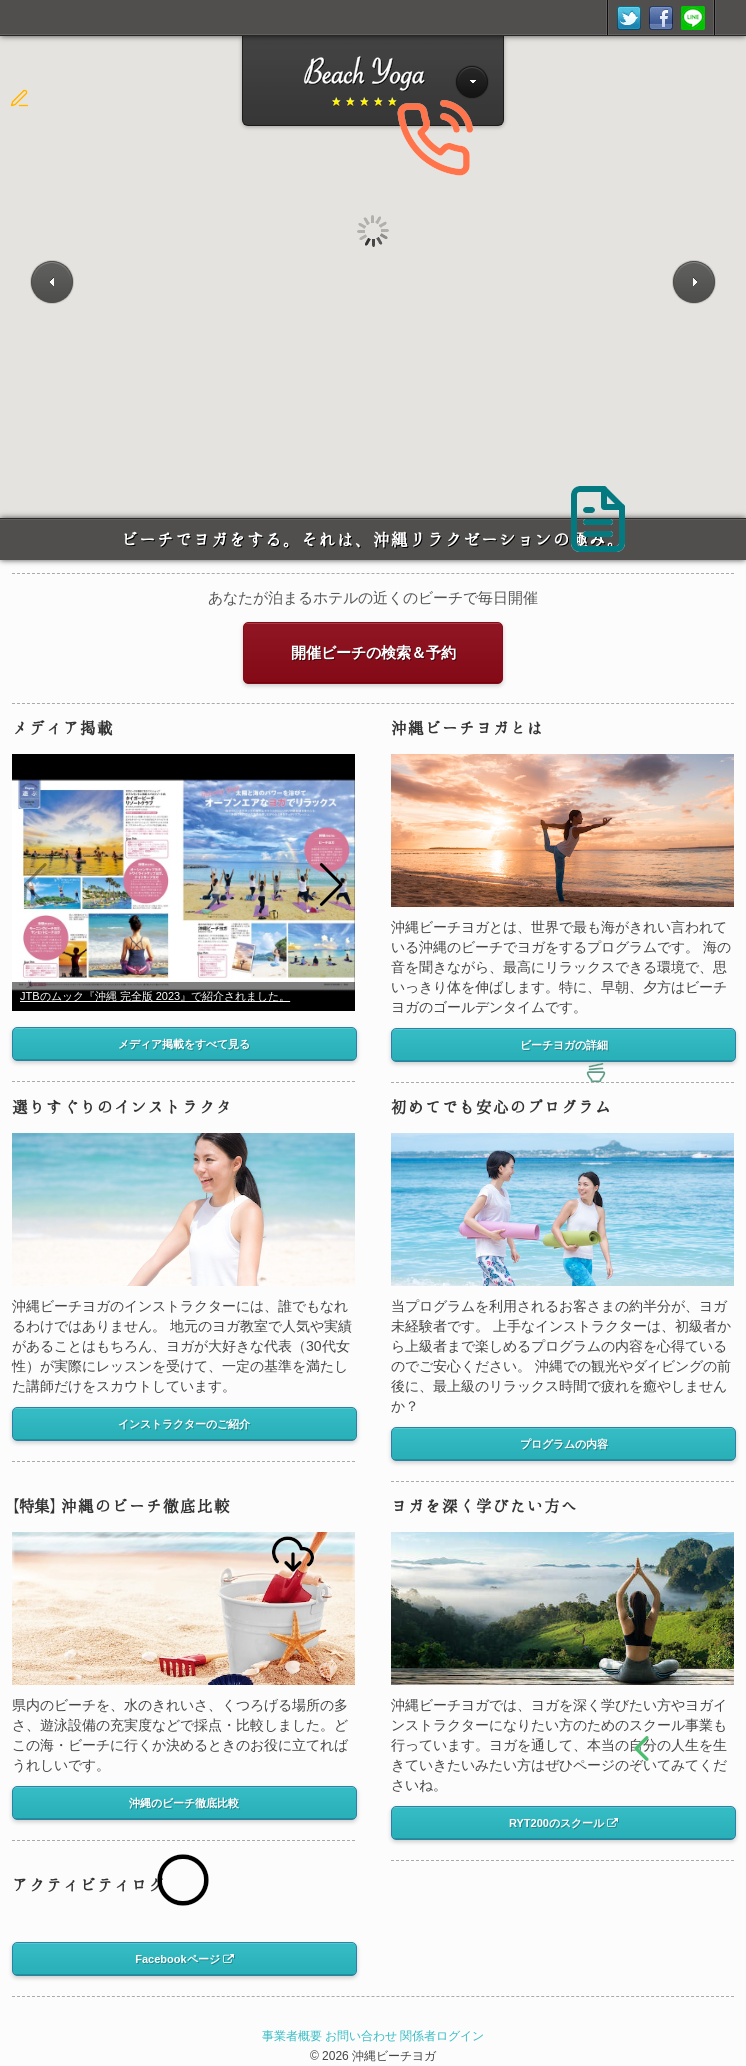 This screenshot has width=746, height=2066. Describe the element at coordinates (183, 1880) in the screenshot. I see `unselected option in a radio button group` at that location.